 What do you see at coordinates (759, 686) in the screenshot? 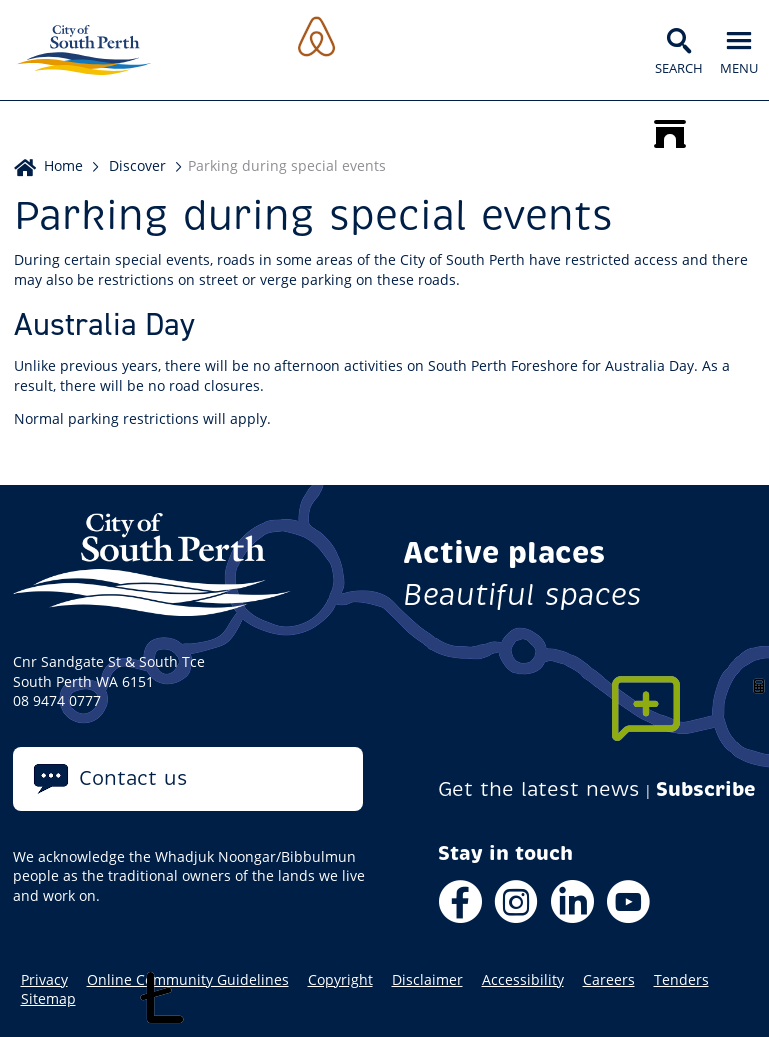
I see `open the calculator app` at bounding box center [759, 686].